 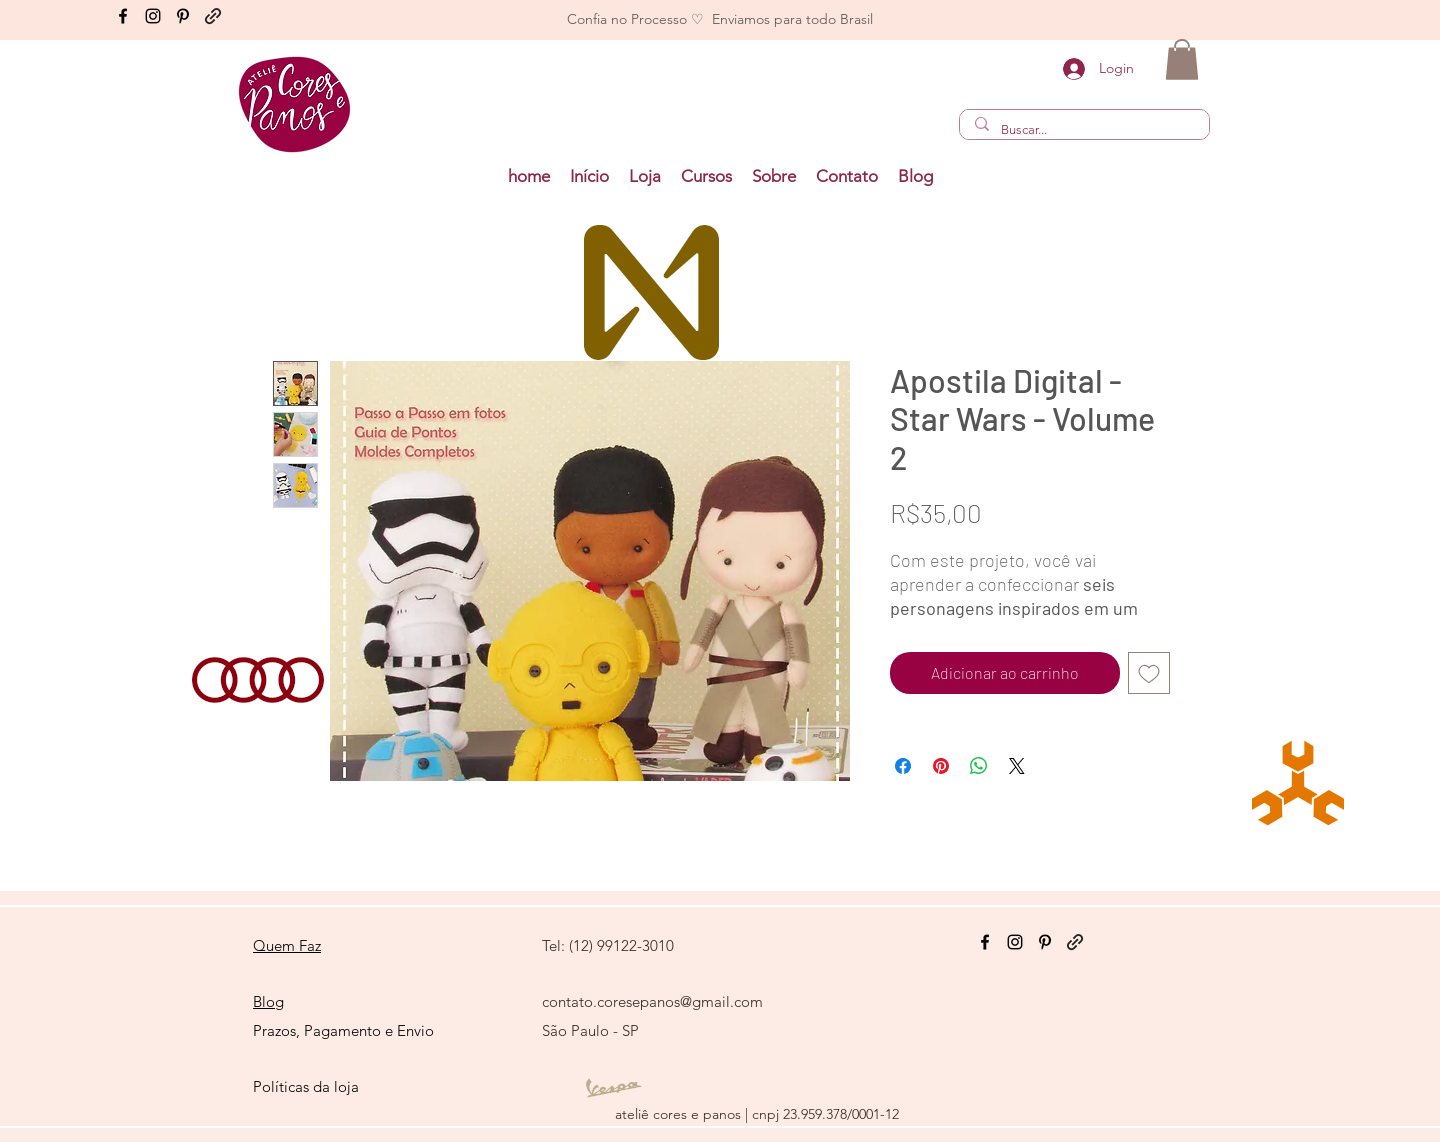 I want to click on access NEAR Protocol wallet or account, so click(x=651, y=292).